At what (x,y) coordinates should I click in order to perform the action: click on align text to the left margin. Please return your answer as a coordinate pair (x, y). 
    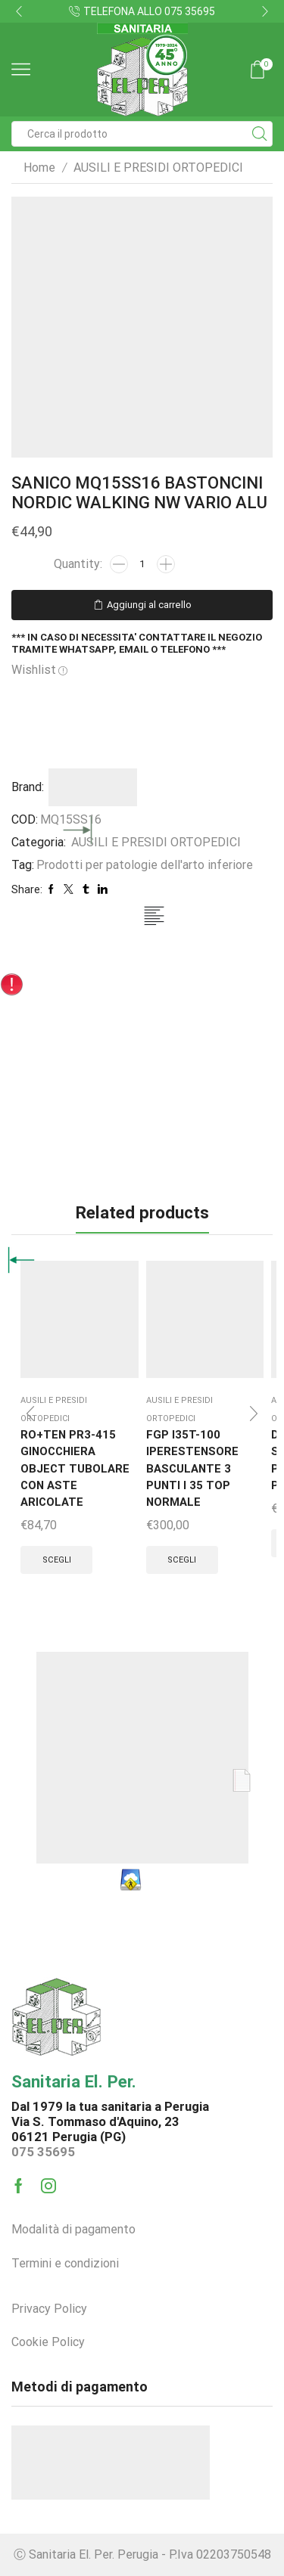
    Looking at the image, I should click on (154, 916).